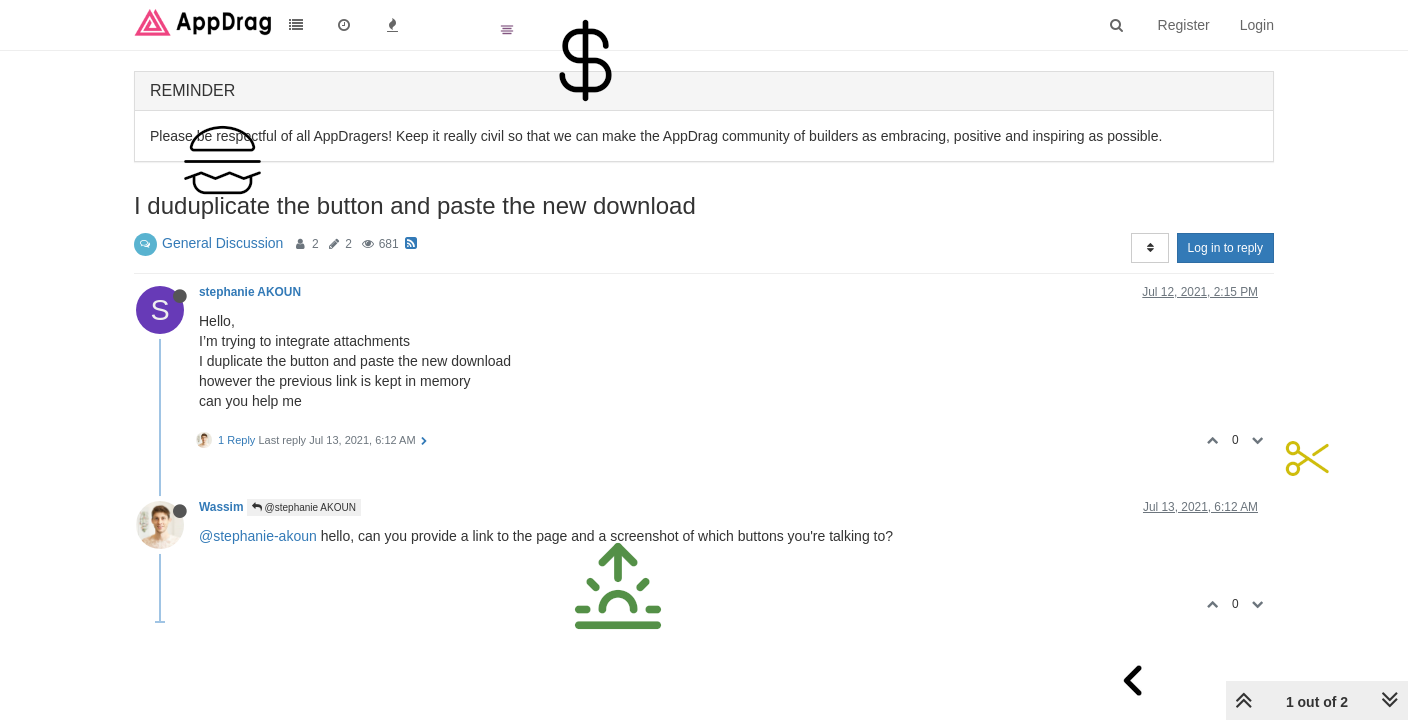 The width and height of the screenshot is (1408, 720). Describe the element at coordinates (618, 586) in the screenshot. I see `set a morning alarm or wake-up time` at that location.